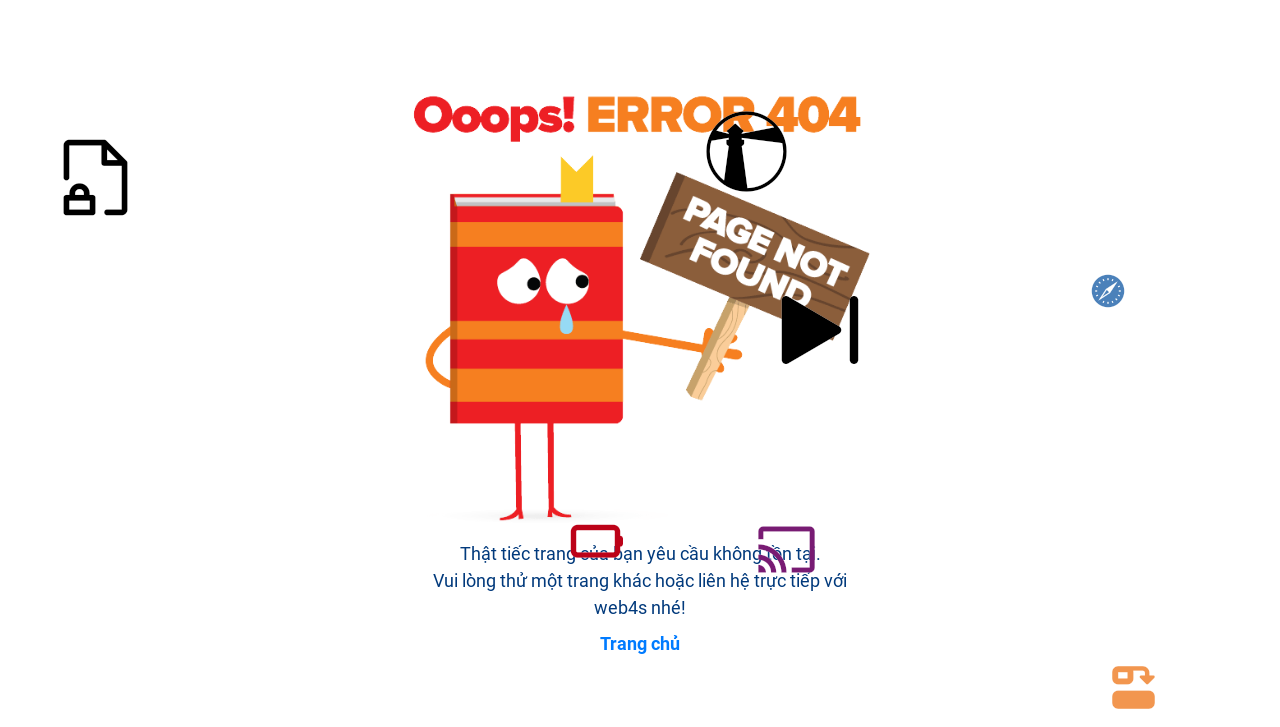 This screenshot has height=727, width=1280. I want to click on watchman monitoring logo, so click(746, 151).